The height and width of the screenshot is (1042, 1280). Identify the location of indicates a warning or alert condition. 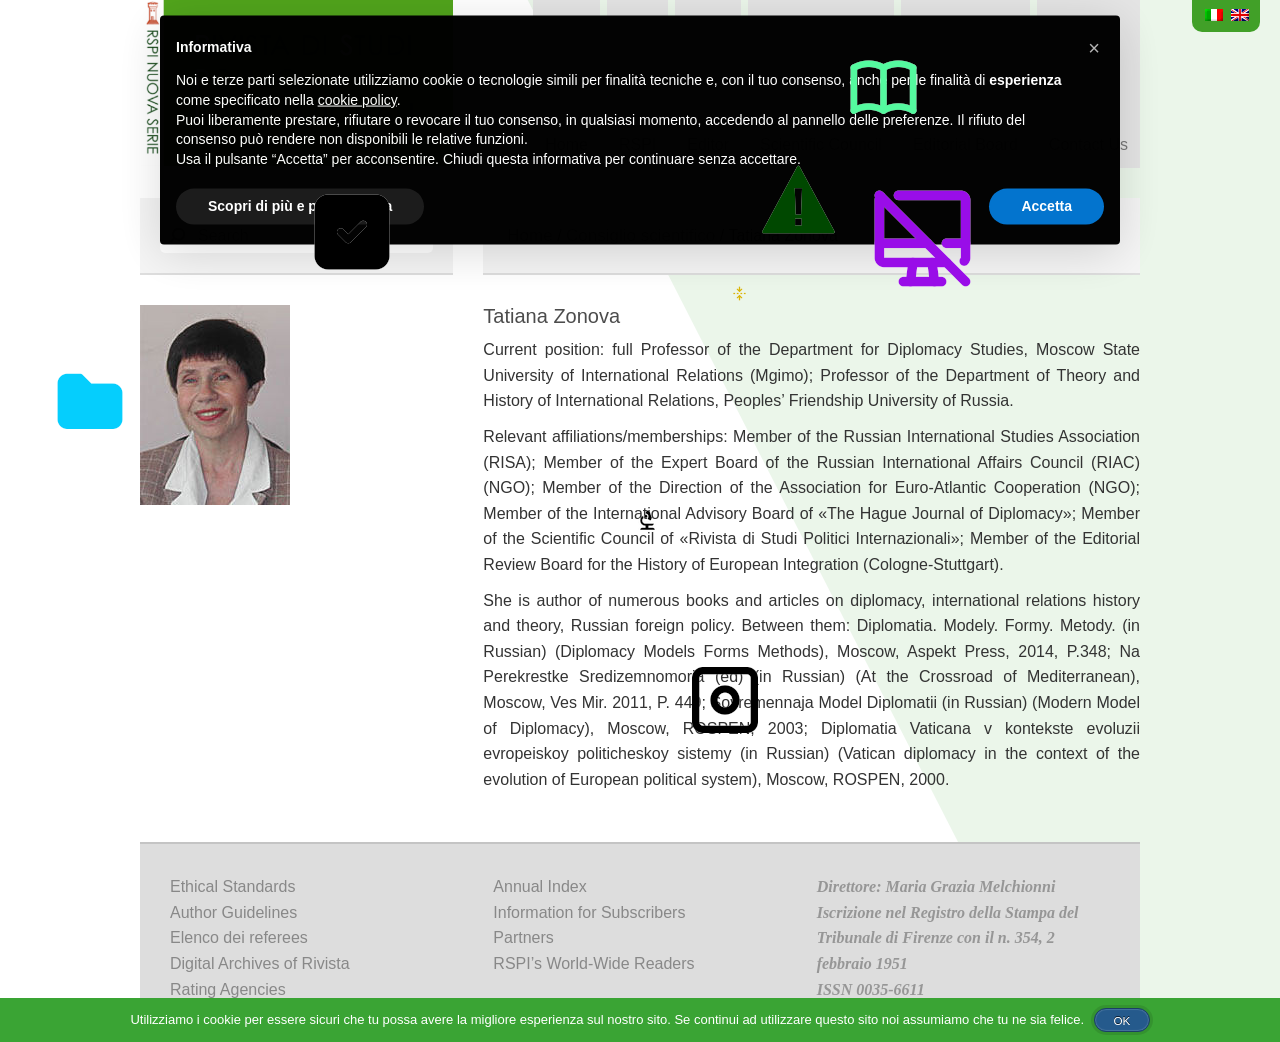
(797, 199).